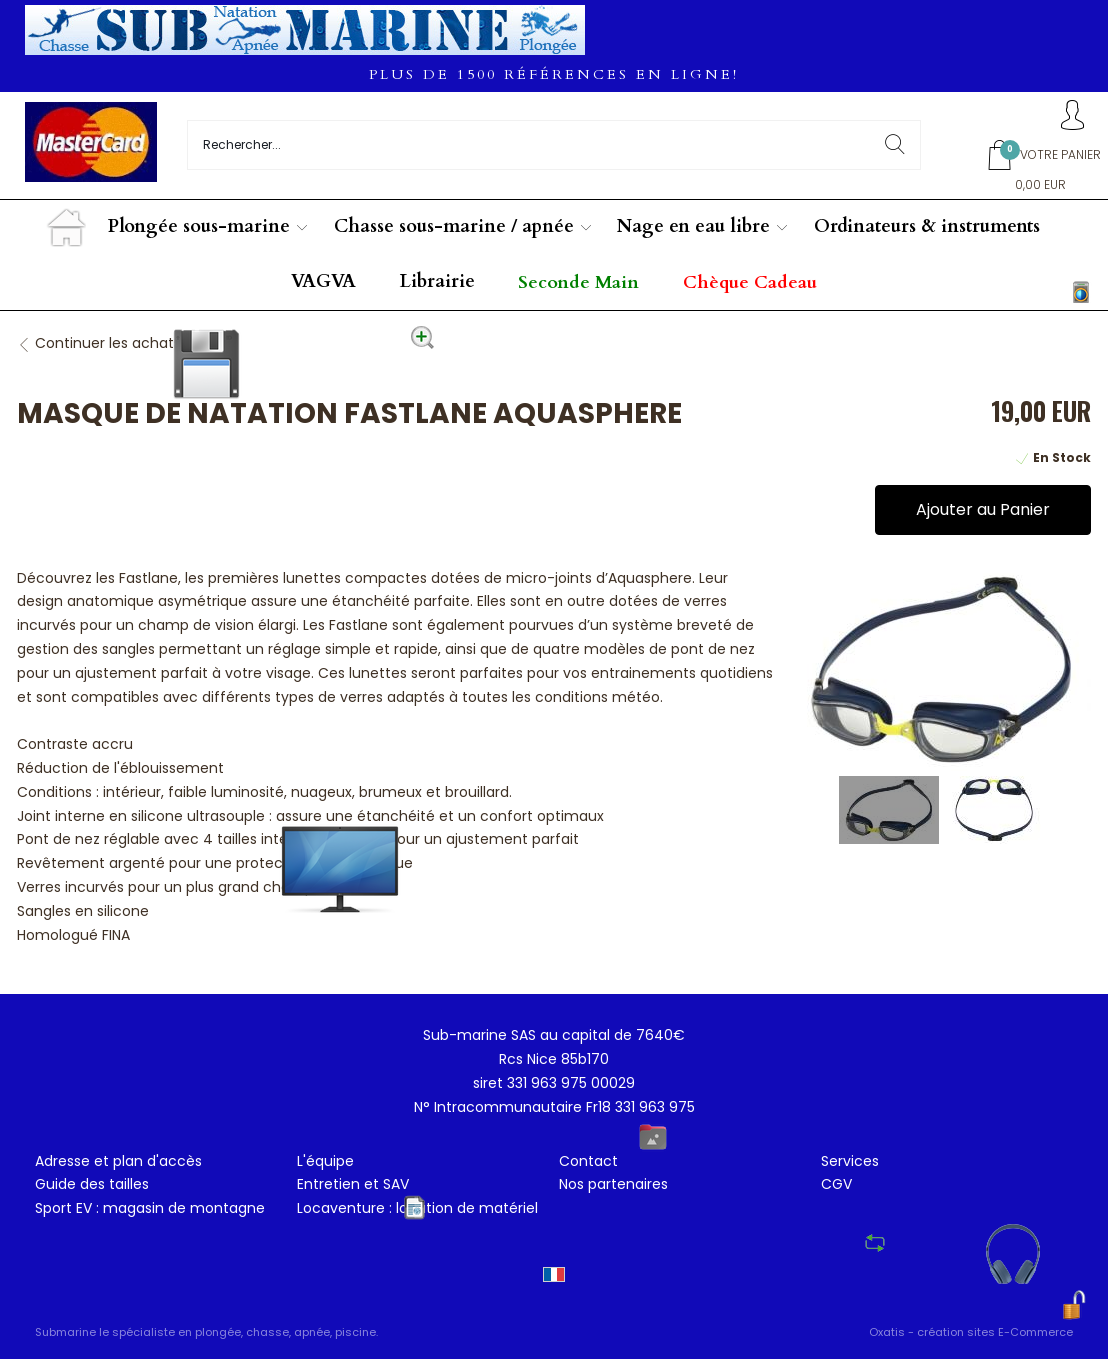 The image size is (1108, 1359). What do you see at coordinates (1081, 292) in the screenshot?
I see `access RAID 1 storage configuration` at bounding box center [1081, 292].